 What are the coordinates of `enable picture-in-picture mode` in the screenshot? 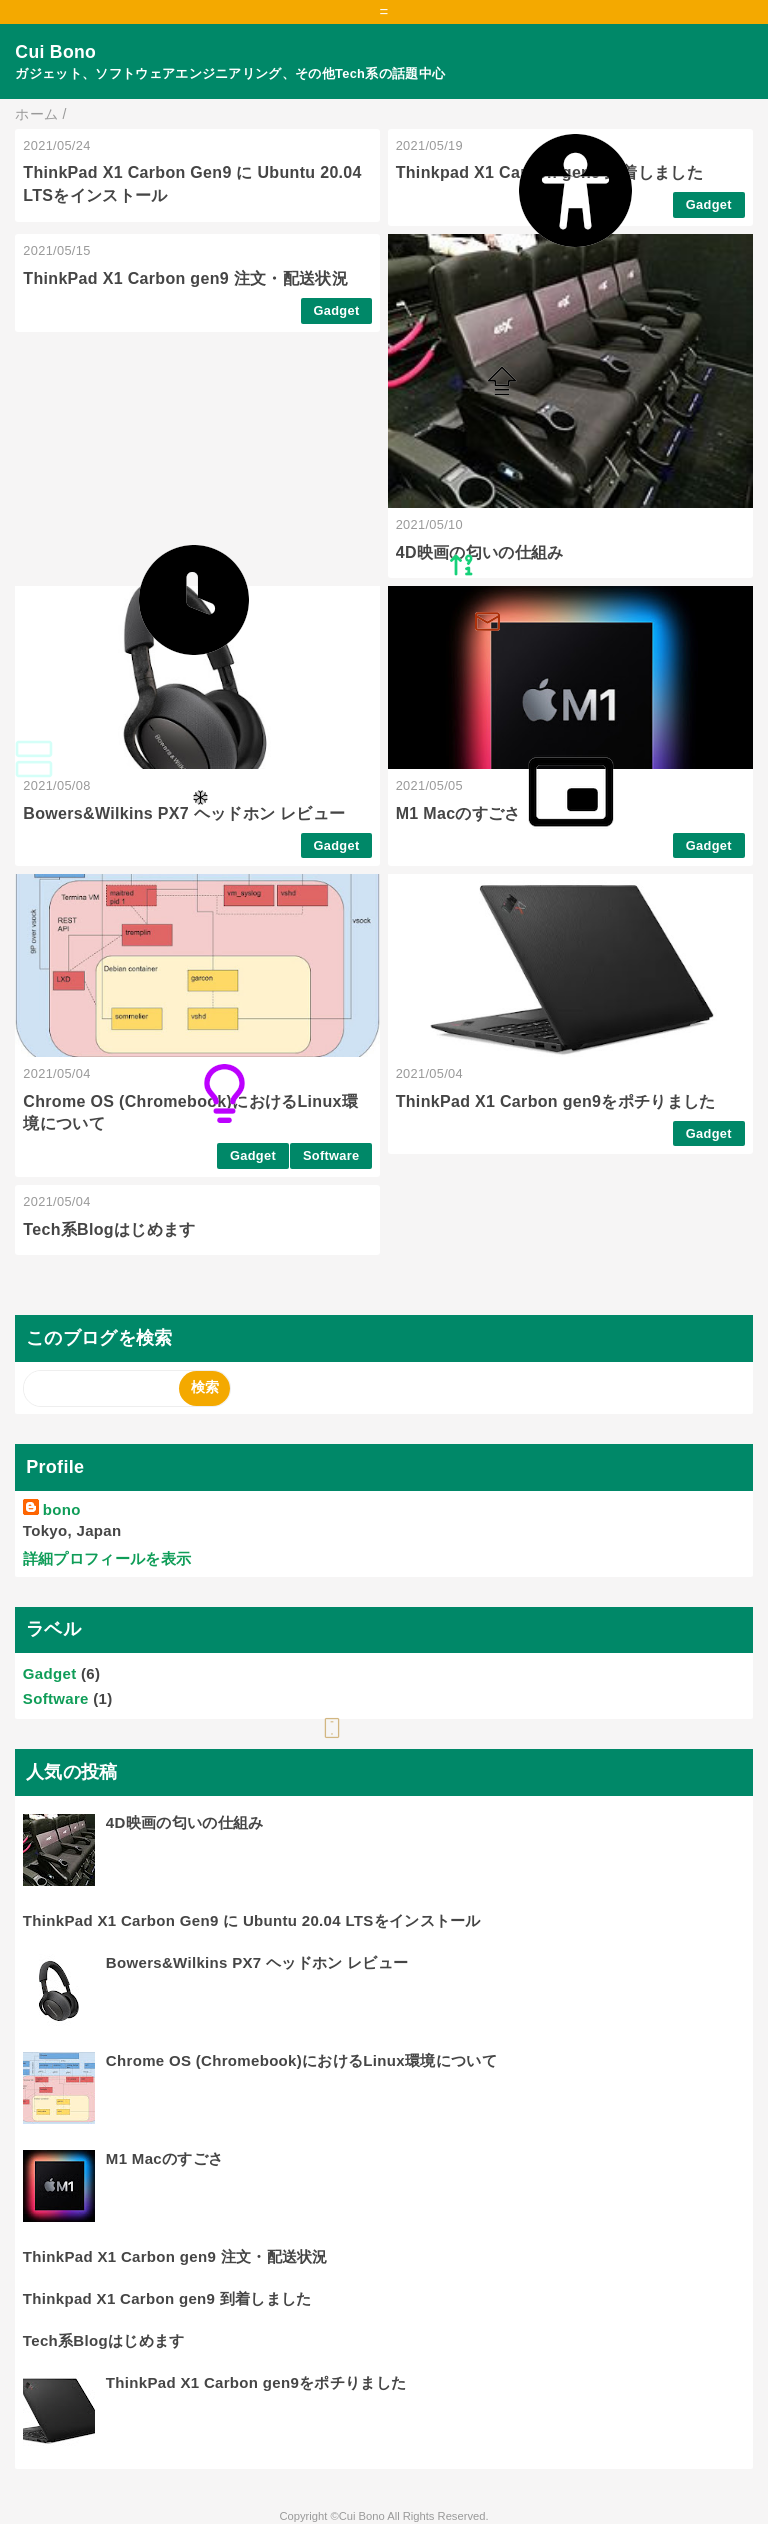 It's located at (571, 792).